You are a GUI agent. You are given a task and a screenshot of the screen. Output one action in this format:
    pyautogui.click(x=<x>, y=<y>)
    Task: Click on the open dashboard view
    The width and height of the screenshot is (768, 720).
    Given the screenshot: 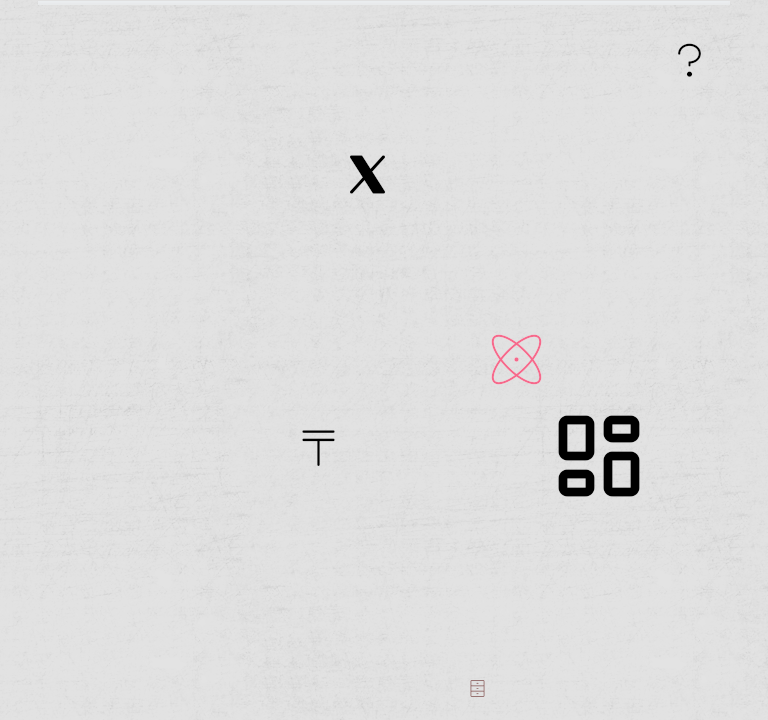 What is the action you would take?
    pyautogui.click(x=599, y=456)
    